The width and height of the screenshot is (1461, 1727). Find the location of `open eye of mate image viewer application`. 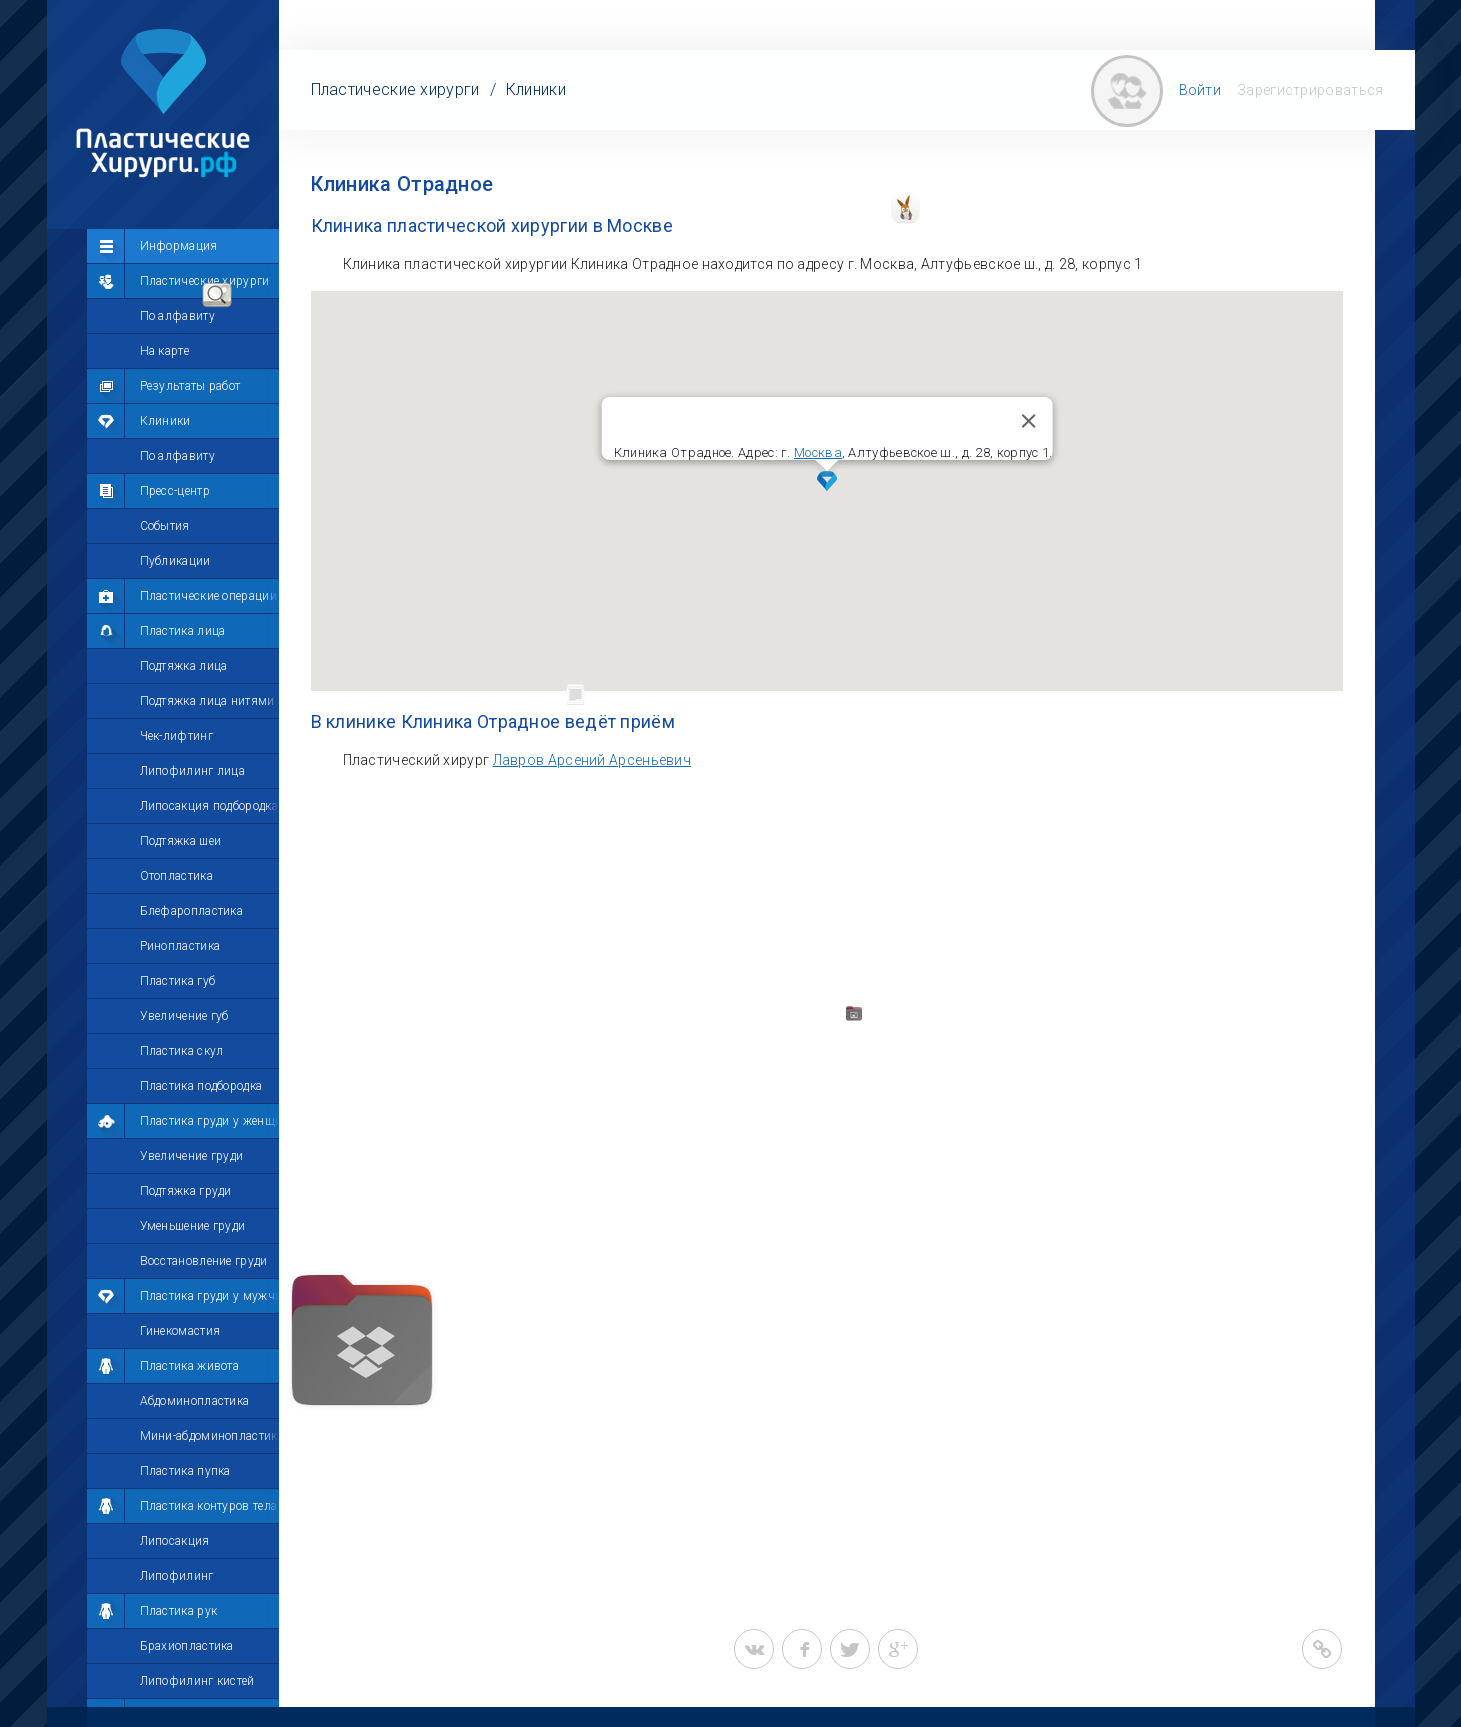

open eye of mate image viewer application is located at coordinates (217, 295).